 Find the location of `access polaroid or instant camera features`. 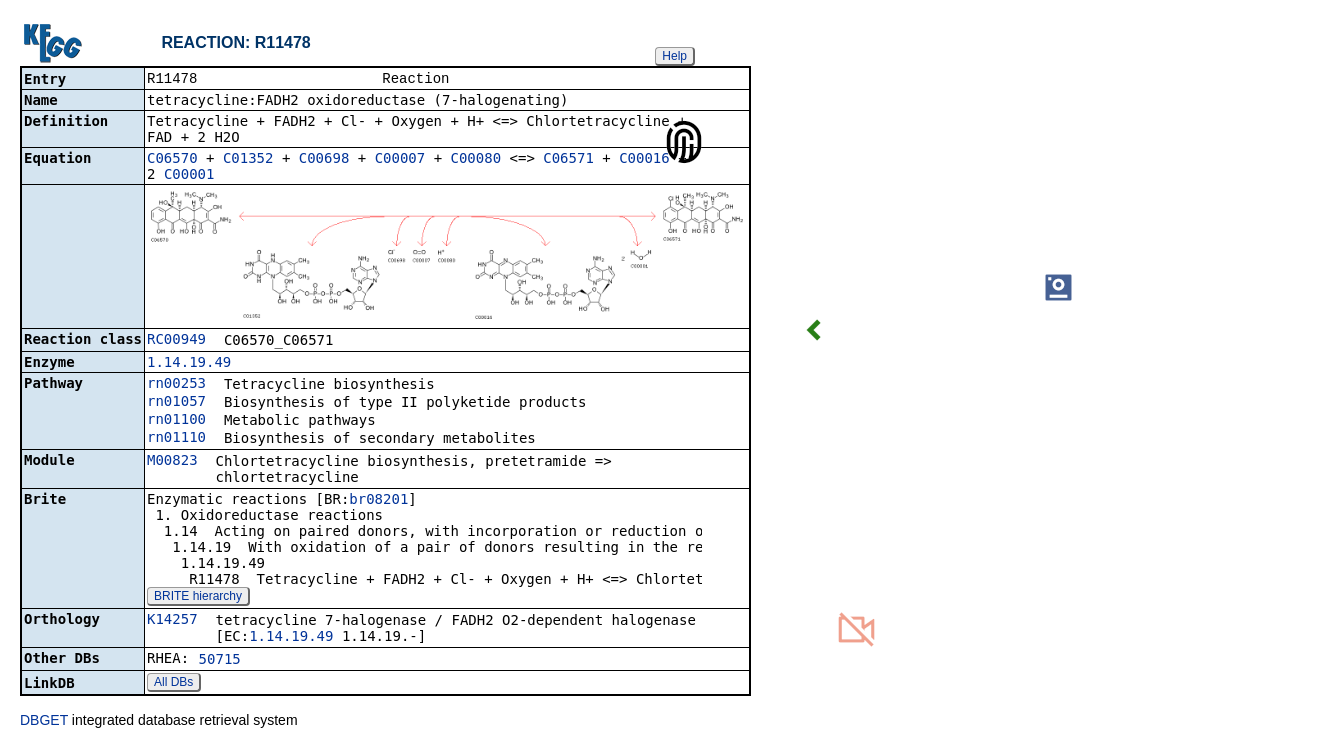

access polaroid or instant camera features is located at coordinates (1058, 287).